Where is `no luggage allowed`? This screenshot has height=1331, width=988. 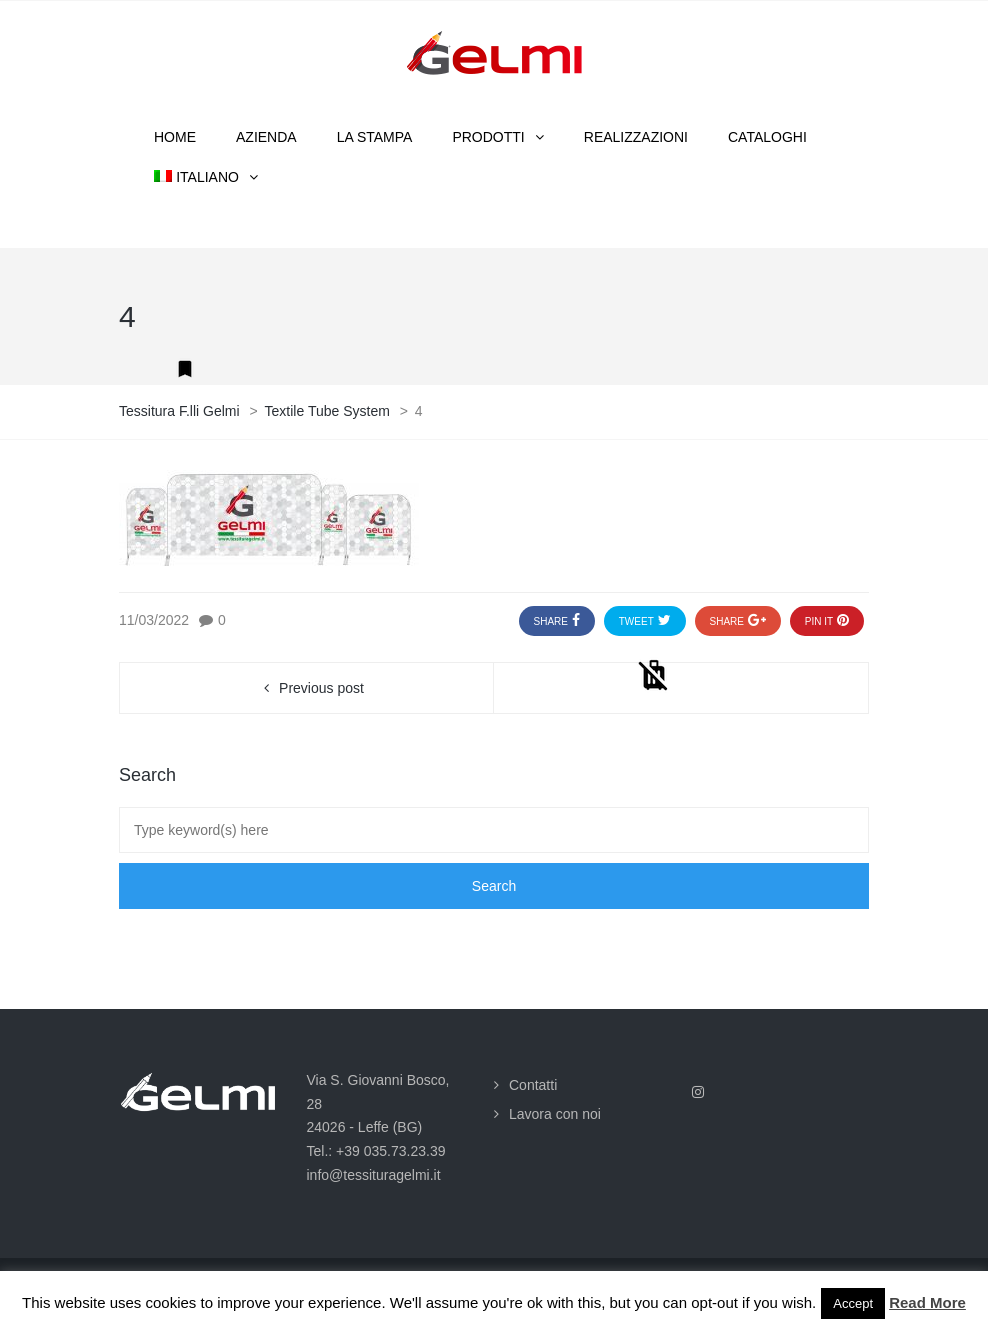 no luggage allowed is located at coordinates (654, 675).